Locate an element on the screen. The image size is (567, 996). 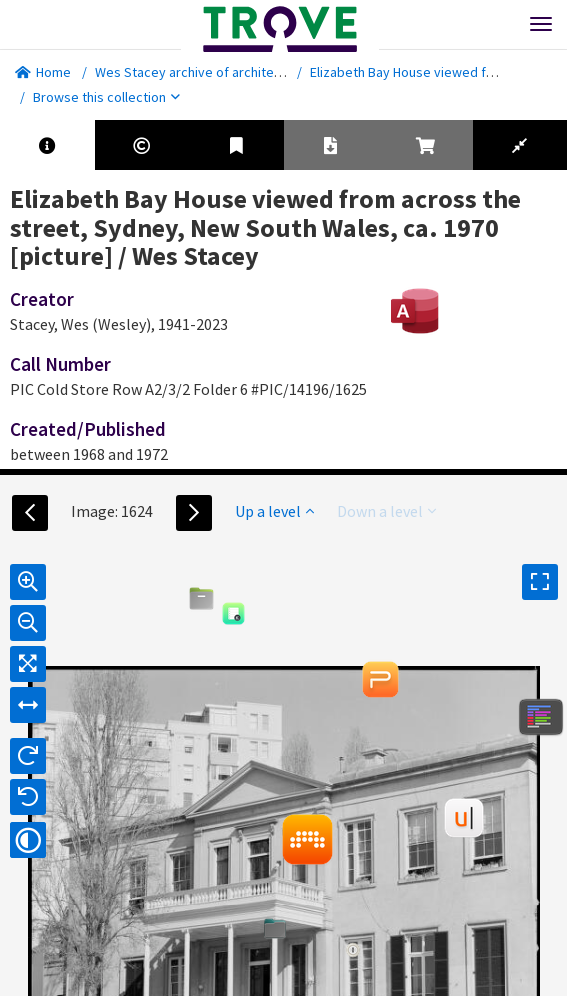
open software development tools is located at coordinates (541, 717).